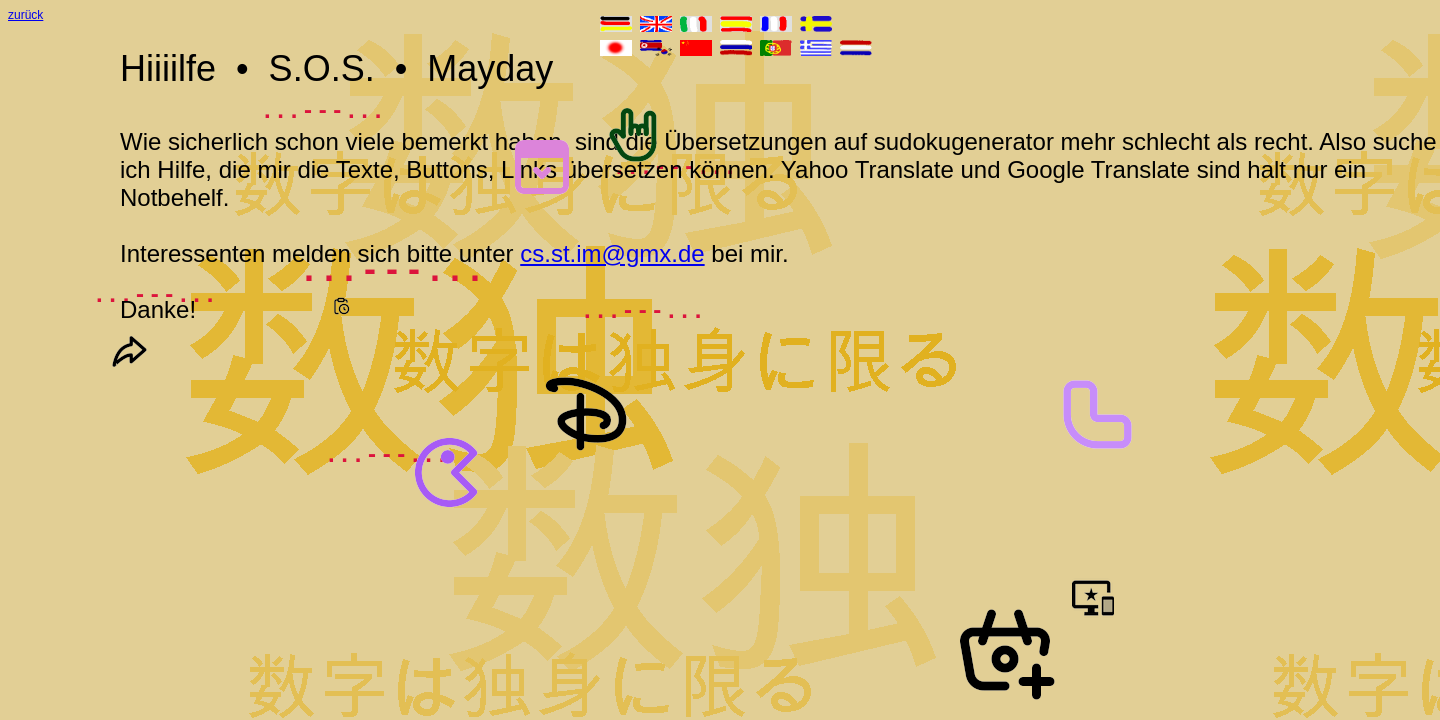  Describe the element at coordinates (588, 412) in the screenshot. I see `access disney+ streaming service` at that location.